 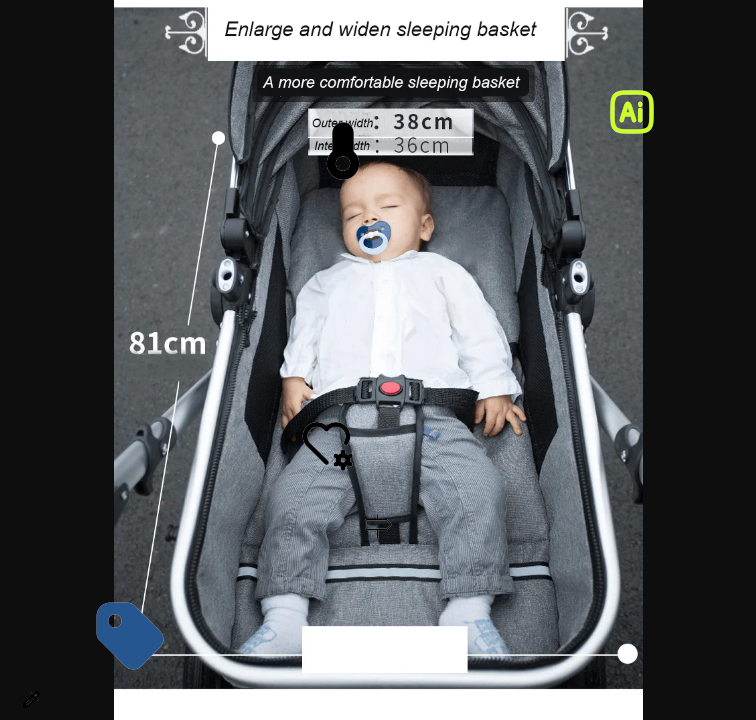 I want to click on indicates lowest temperature setting or reading, so click(x=343, y=151).